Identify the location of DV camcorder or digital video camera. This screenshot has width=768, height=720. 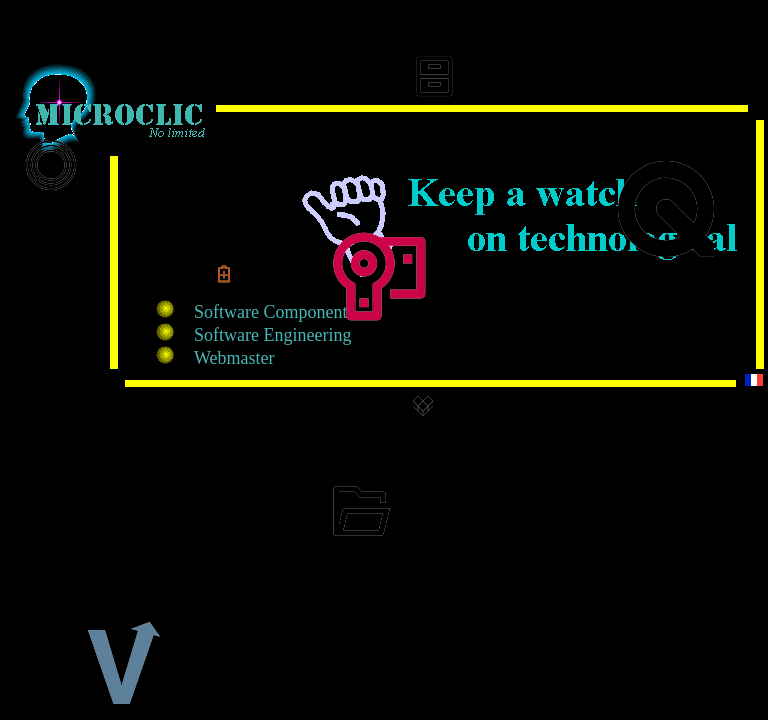
(381, 276).